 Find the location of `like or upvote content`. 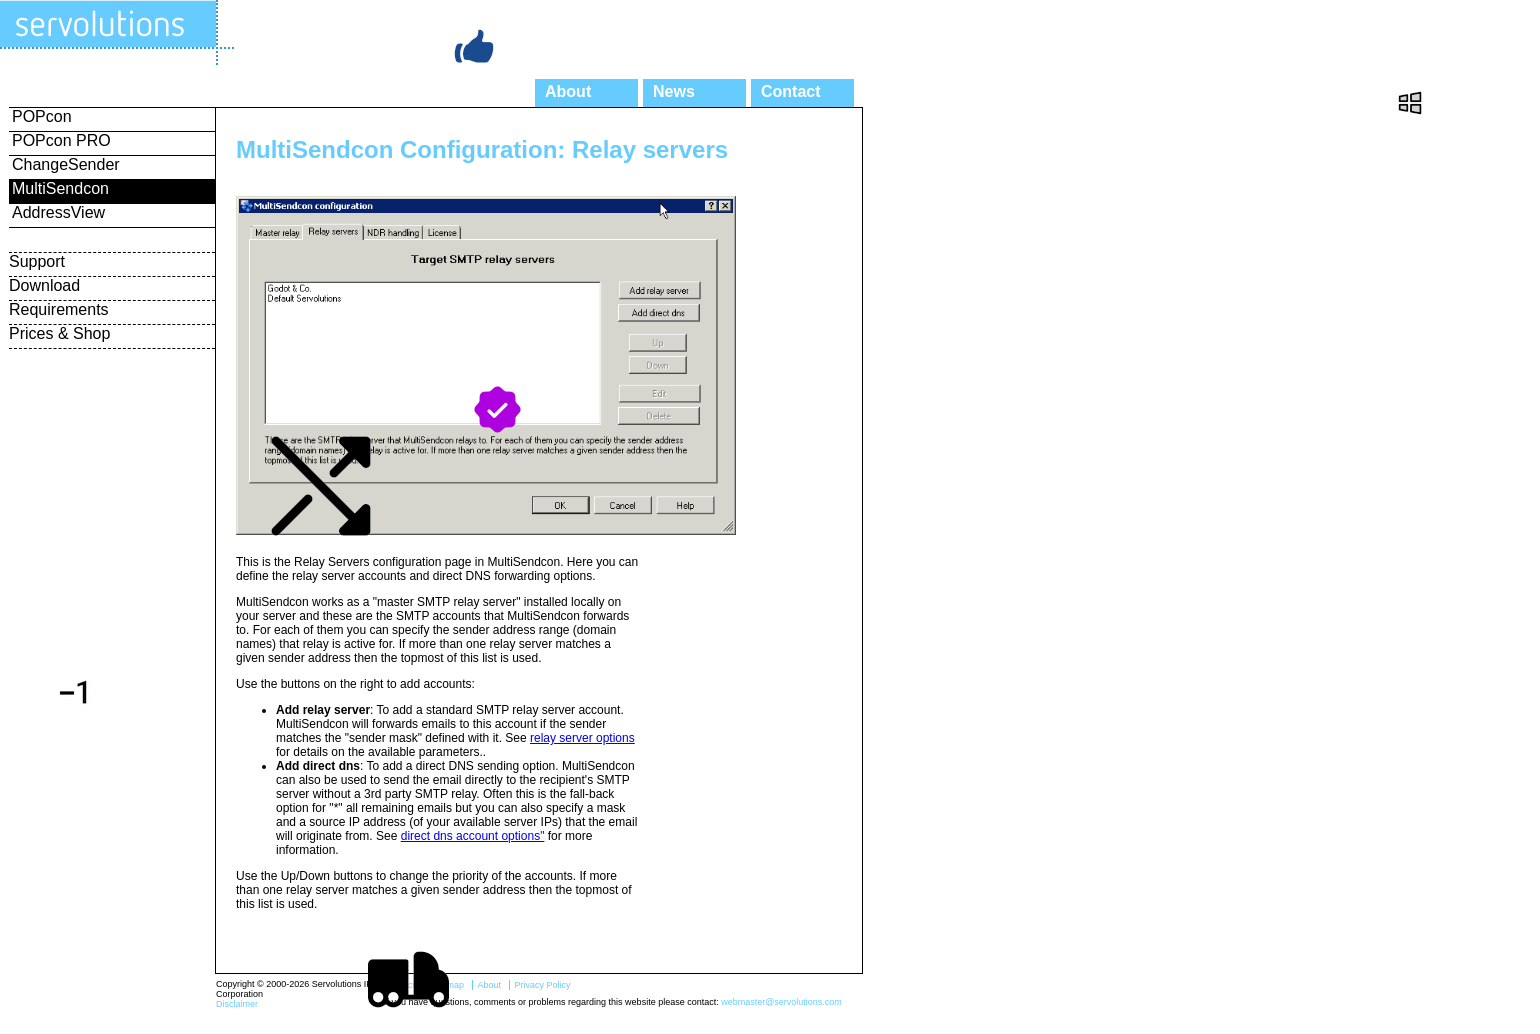

like or upvote content is located at coordinates (474, 48).